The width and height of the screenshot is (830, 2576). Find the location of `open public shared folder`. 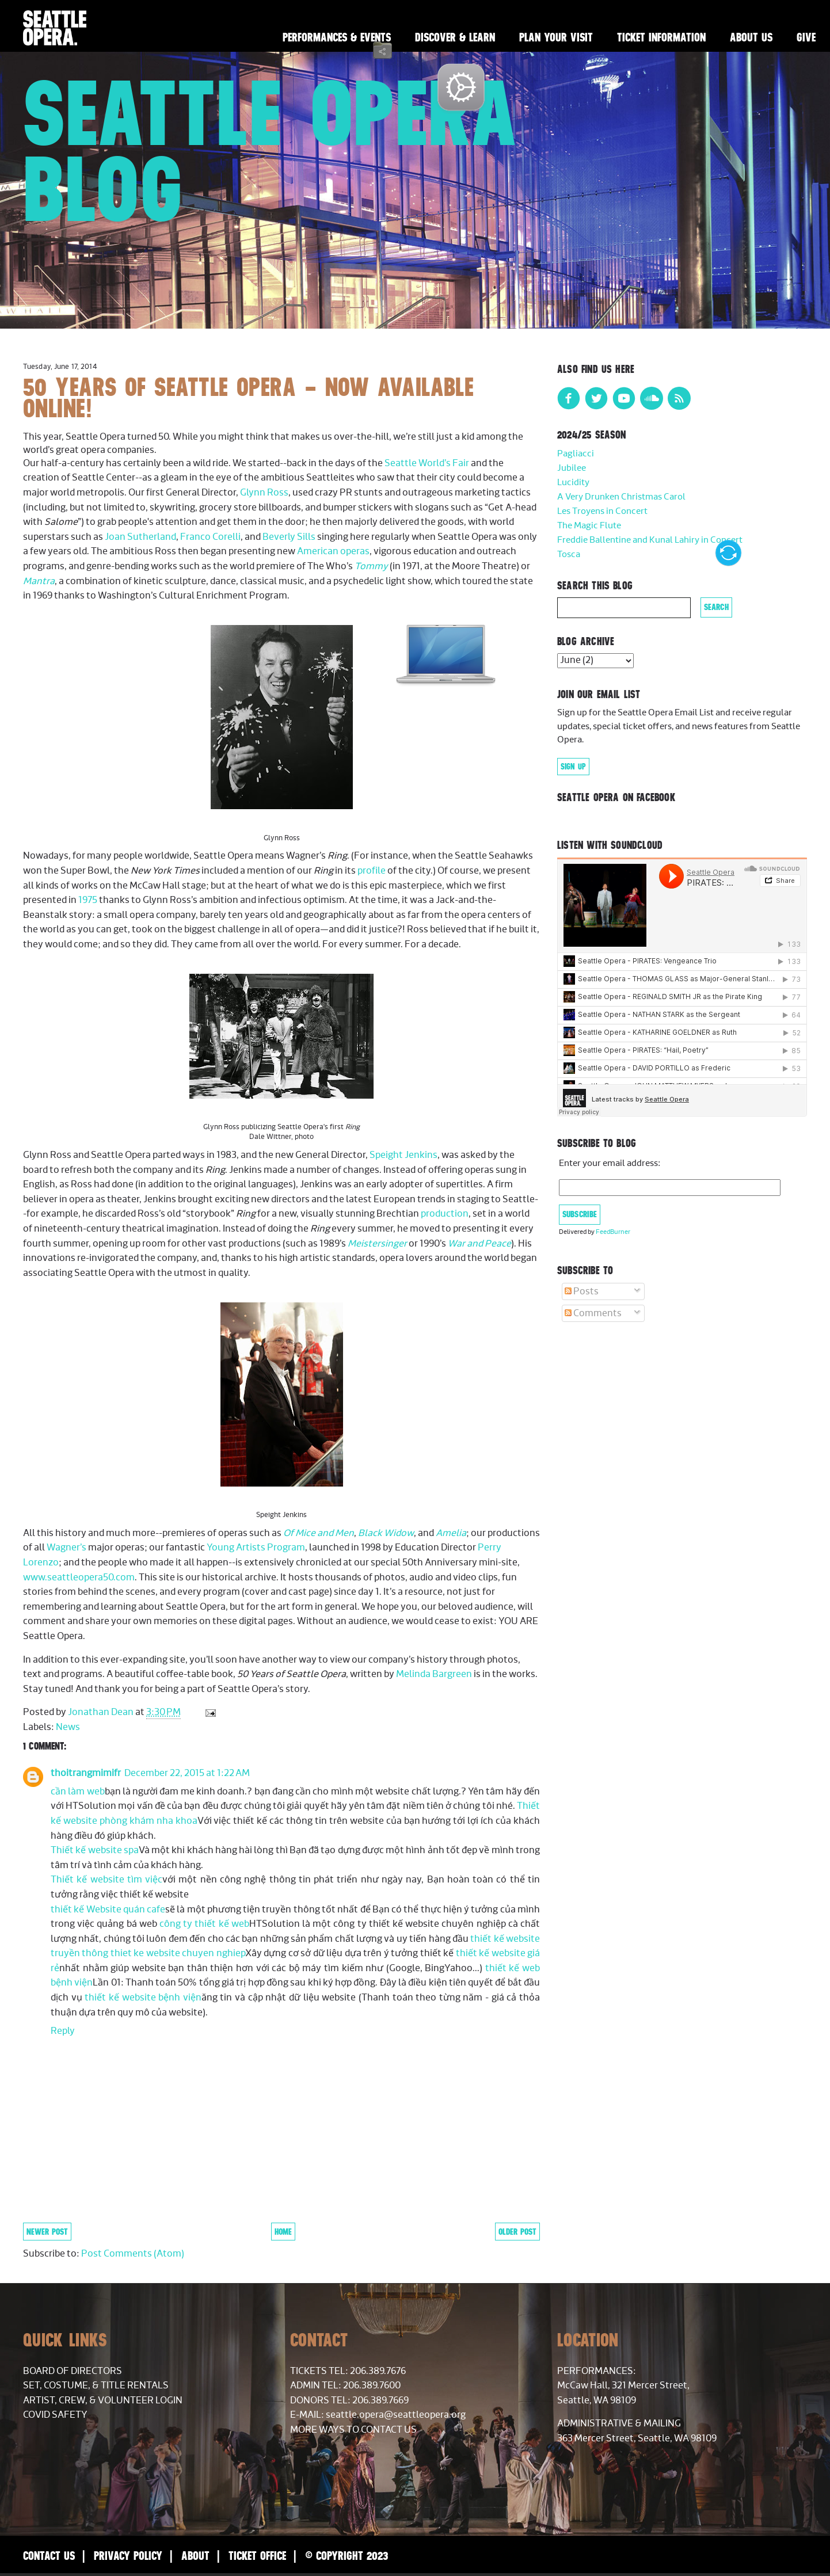

open public shared folder is located at coordinates (382, 49).